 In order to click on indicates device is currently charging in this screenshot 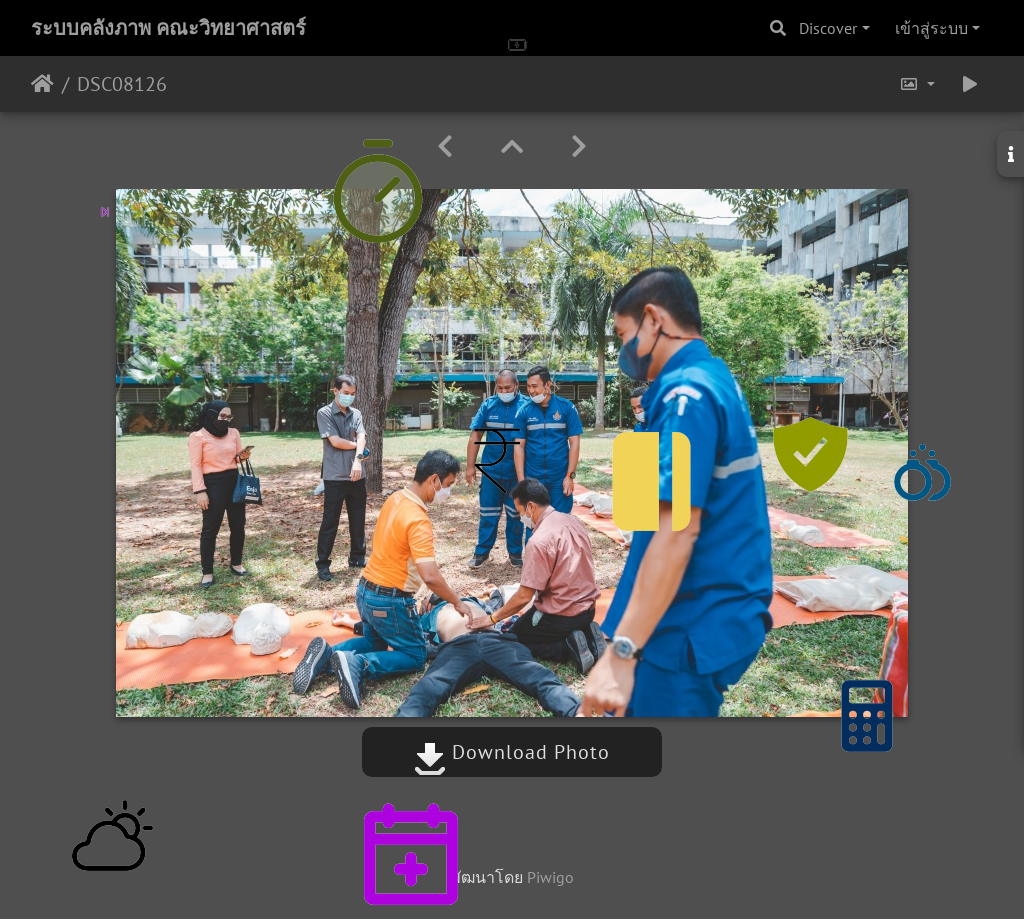, I will do `click(518, 45)`.